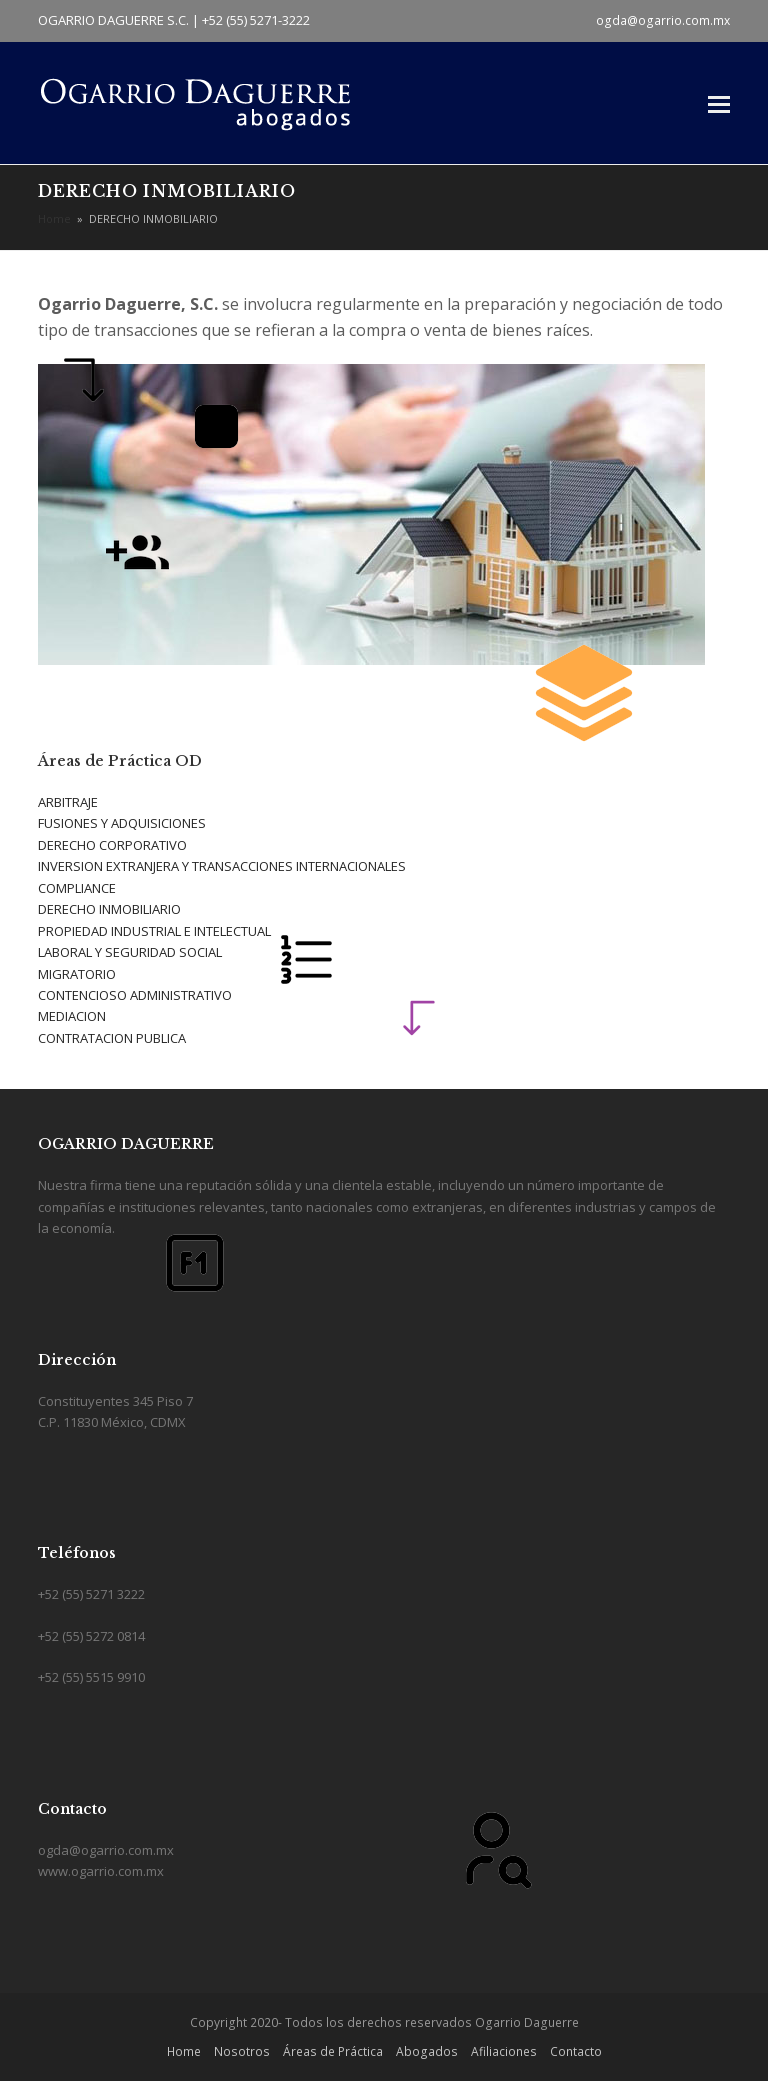 The width and height of the screenshot is (768, 2081). I want to click on stop media playback, so click(216, 426).